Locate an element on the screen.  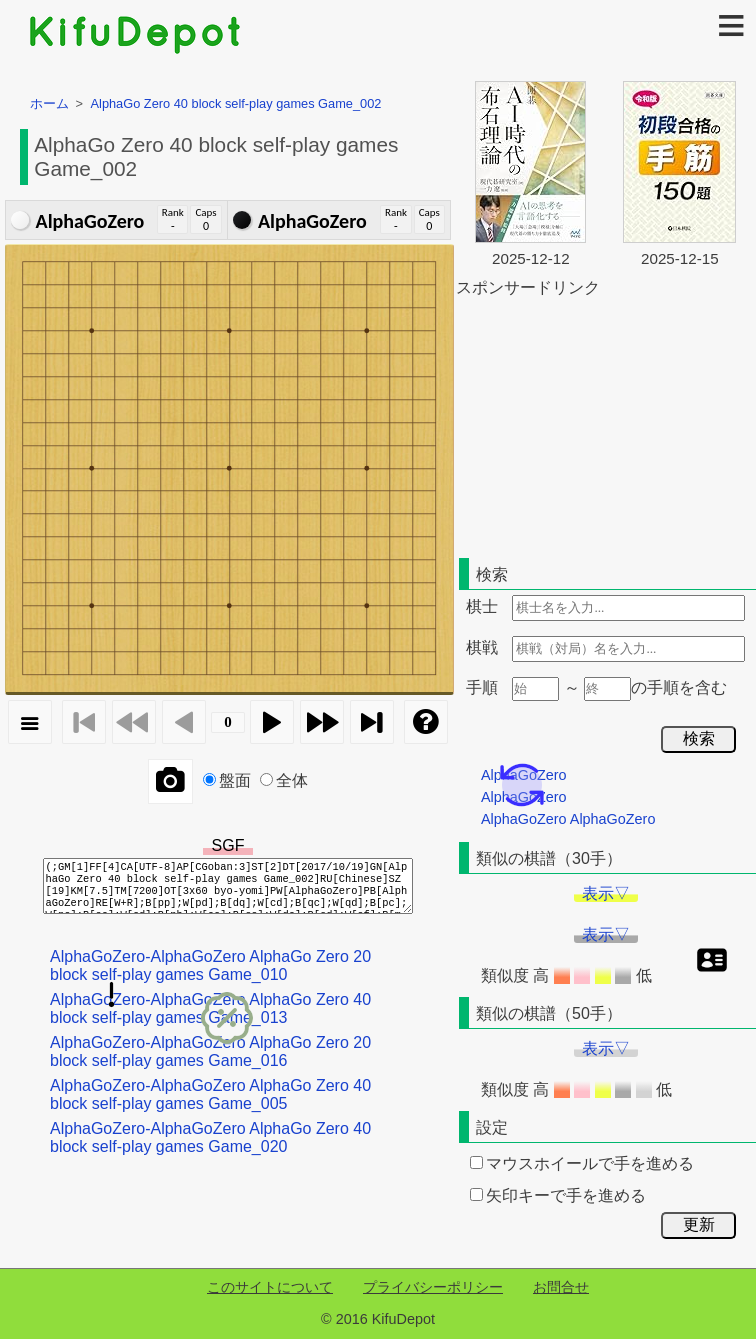
refresh or reload content is located at coordinates (522, 785).